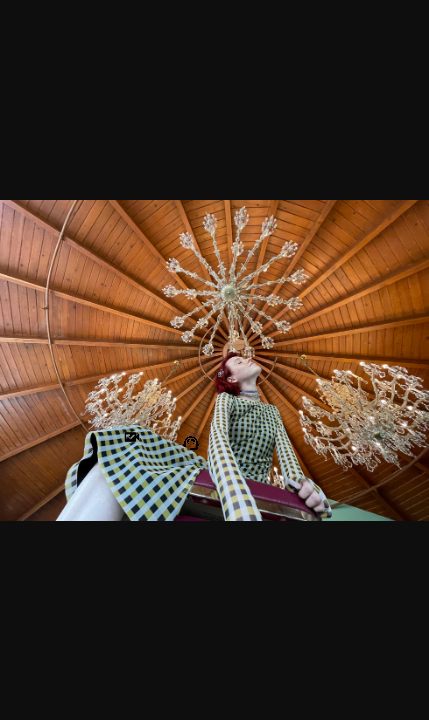 The height and width of the screenshot is (720, 429). I want to click on indicates a missed video call, so click(132, 437).